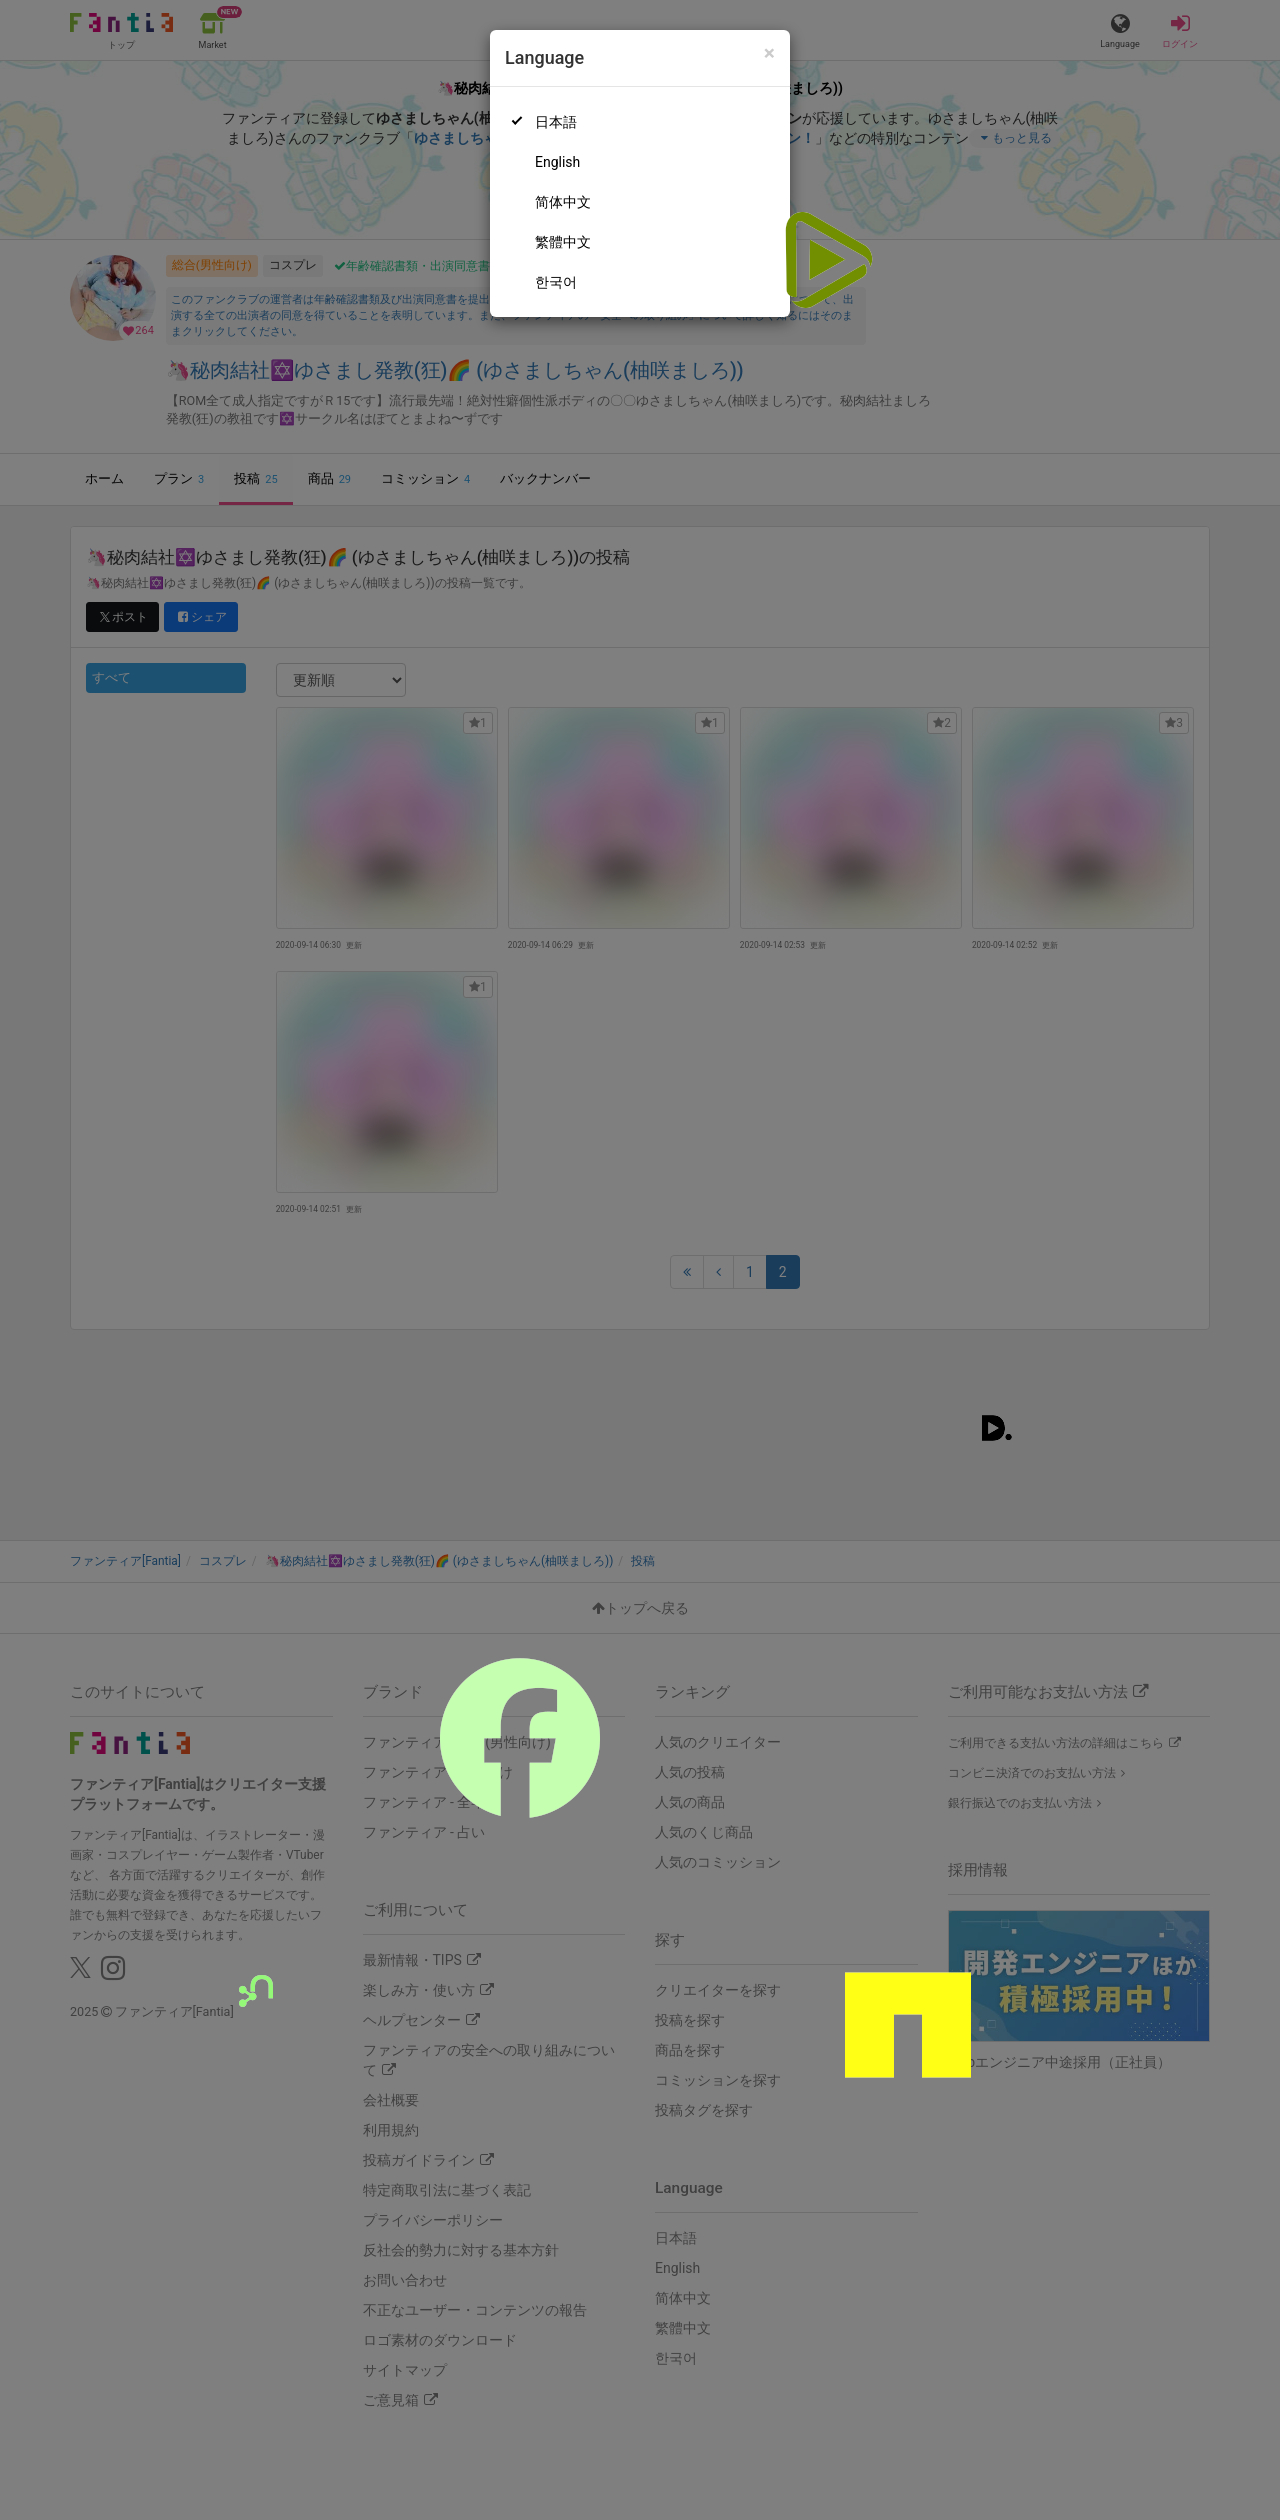  I want to click on open radarr movie management app, so click(829, 260).